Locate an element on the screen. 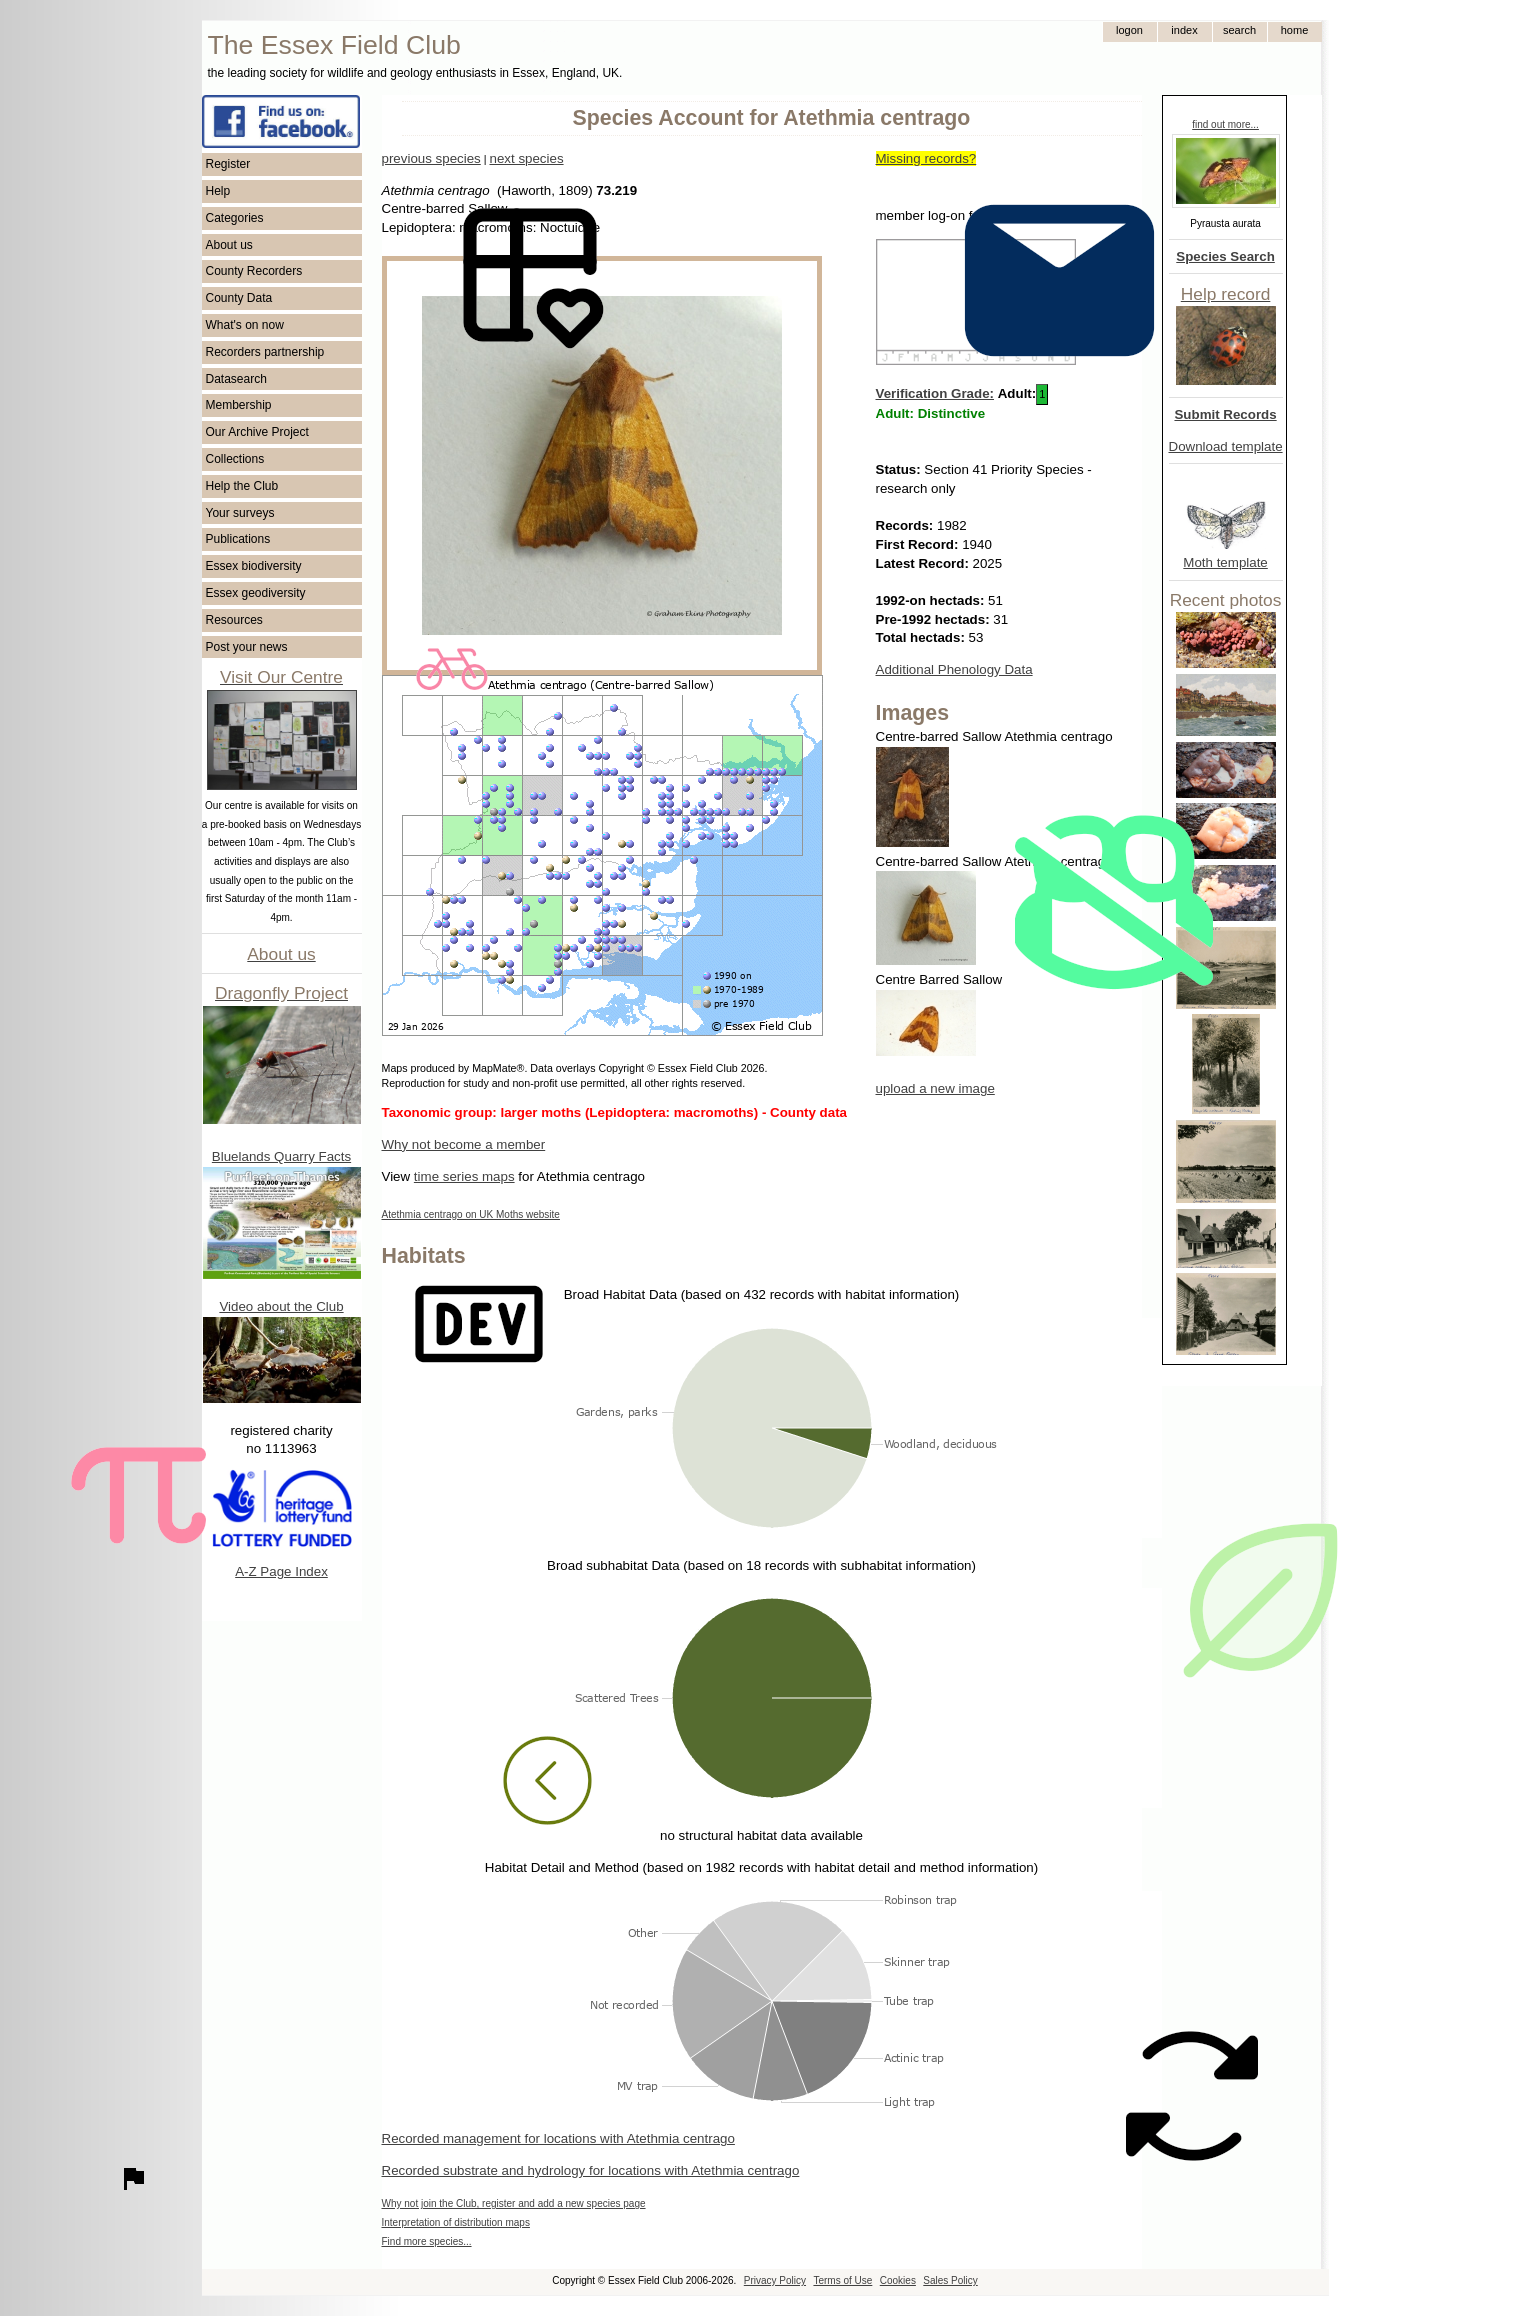 This screenshot has height=2316, width=1530. add table to favorites is located at coordinates (530, 275).